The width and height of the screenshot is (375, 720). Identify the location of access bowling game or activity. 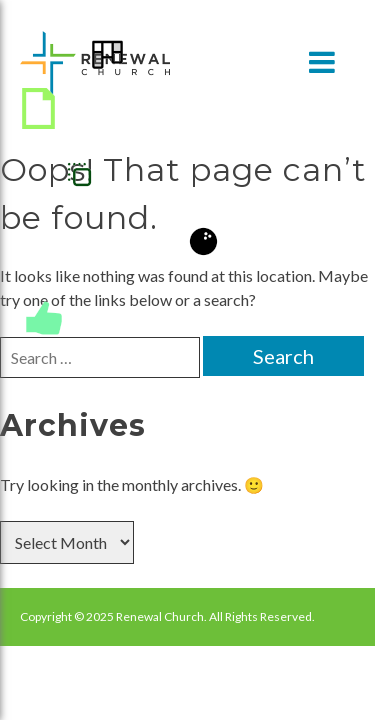
(203, 241).